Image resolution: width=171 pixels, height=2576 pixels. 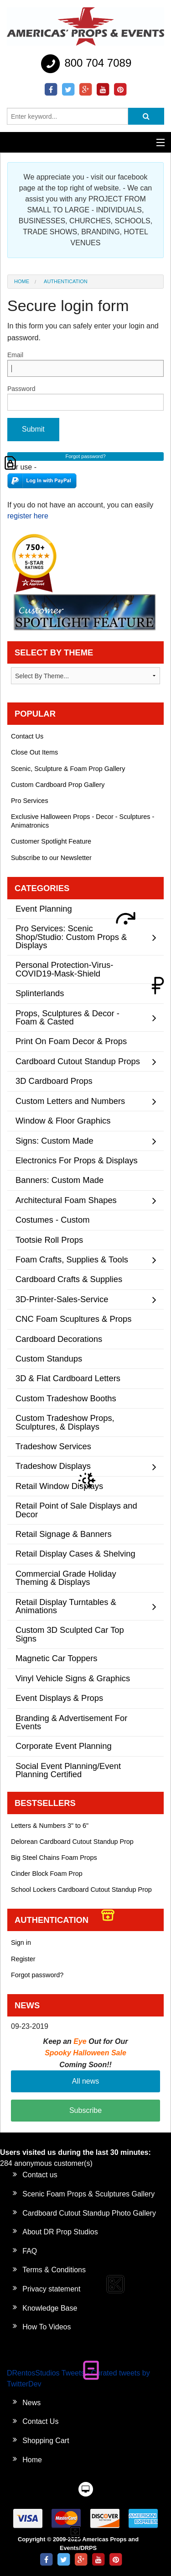 What do you see at coordinates (10, 463) in the screenshot?
I see `indicates a protected or encrypted file` at bounding box center [10, 463].